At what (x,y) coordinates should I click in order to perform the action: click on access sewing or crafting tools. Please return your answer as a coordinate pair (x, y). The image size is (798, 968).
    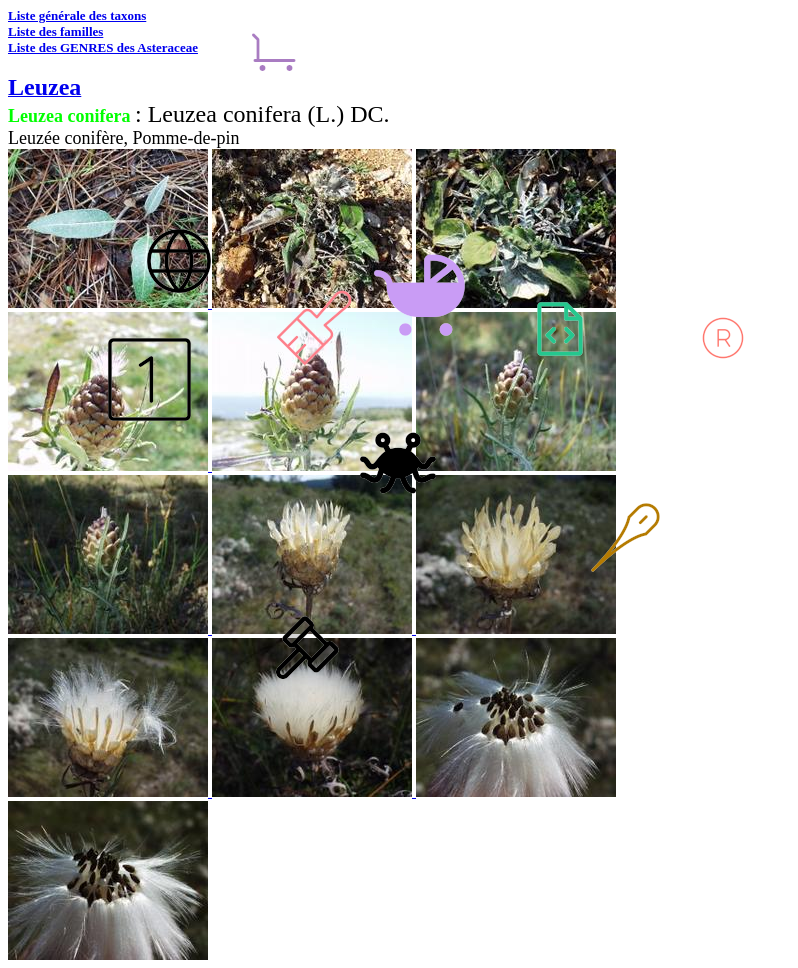
    Looking at the image, I should click on (625, 537).